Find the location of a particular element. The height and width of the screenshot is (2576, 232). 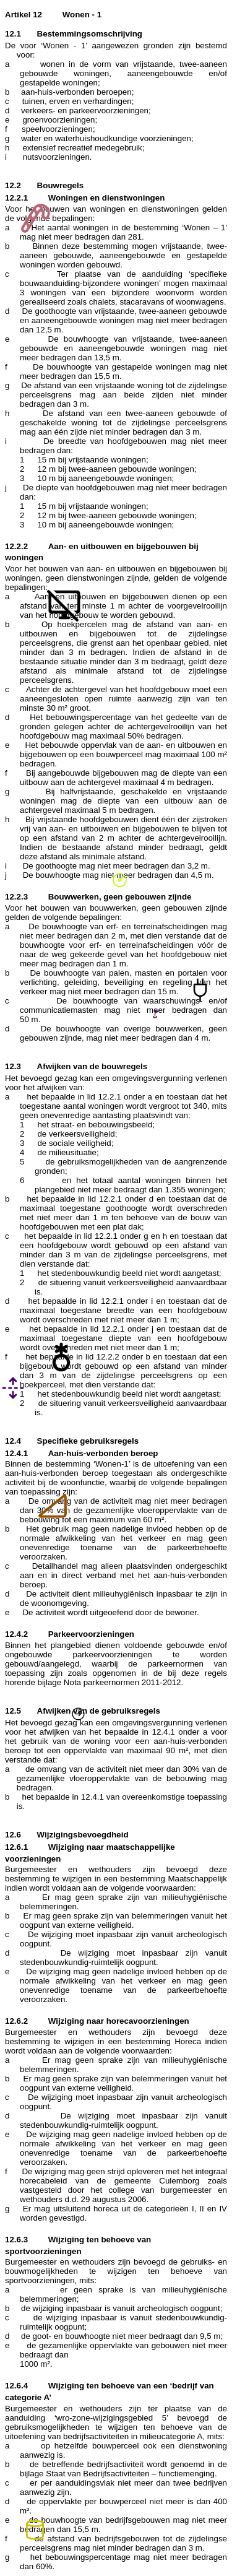

access golf course or mini golf features is located at coordinates (155, 1013).